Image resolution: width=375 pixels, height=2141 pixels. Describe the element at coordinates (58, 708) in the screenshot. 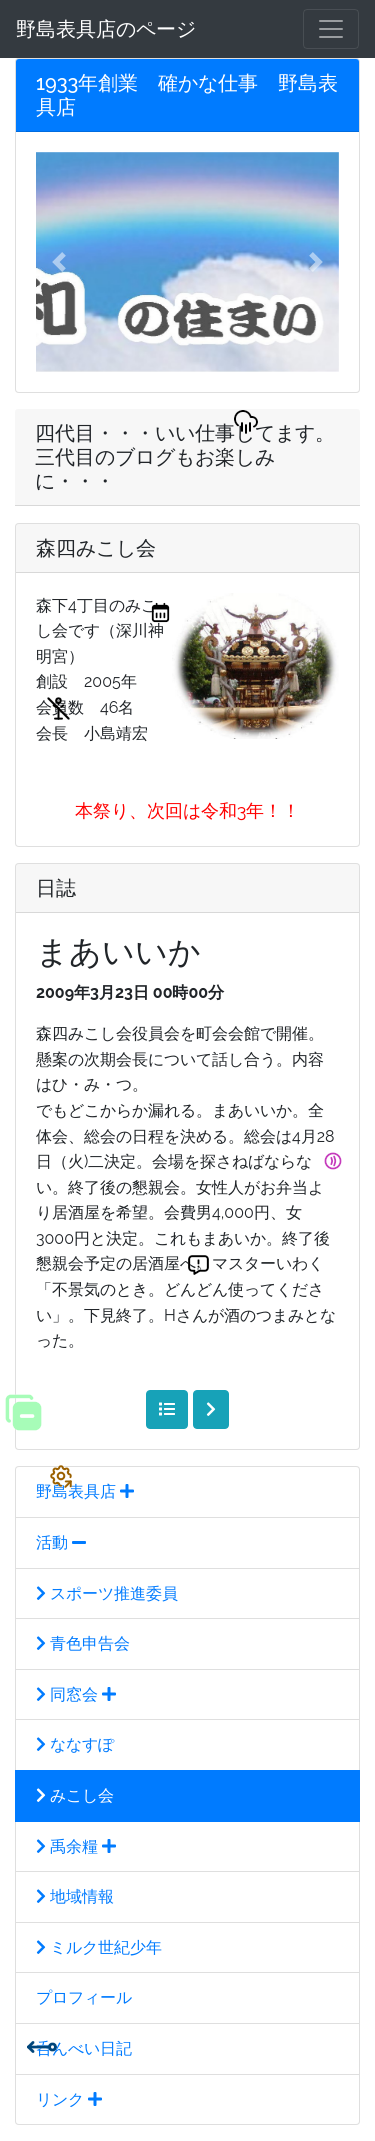

I see `disable wardrobe or clothing display feature` at that location.